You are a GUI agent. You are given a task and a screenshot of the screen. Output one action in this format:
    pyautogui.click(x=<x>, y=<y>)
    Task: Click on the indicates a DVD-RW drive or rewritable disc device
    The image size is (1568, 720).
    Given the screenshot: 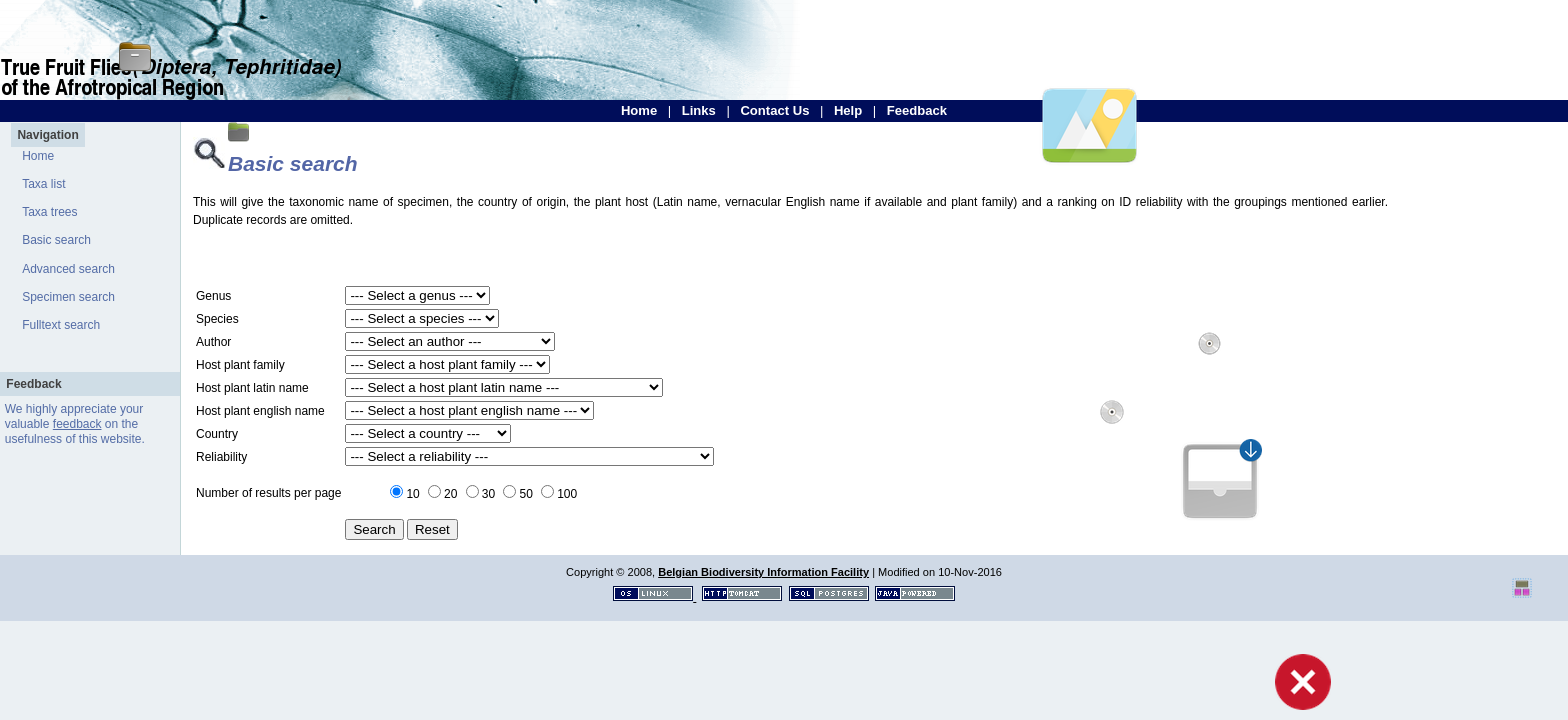 What is the action you would take?
    pyautogui.click(x=1209, y=343)
    